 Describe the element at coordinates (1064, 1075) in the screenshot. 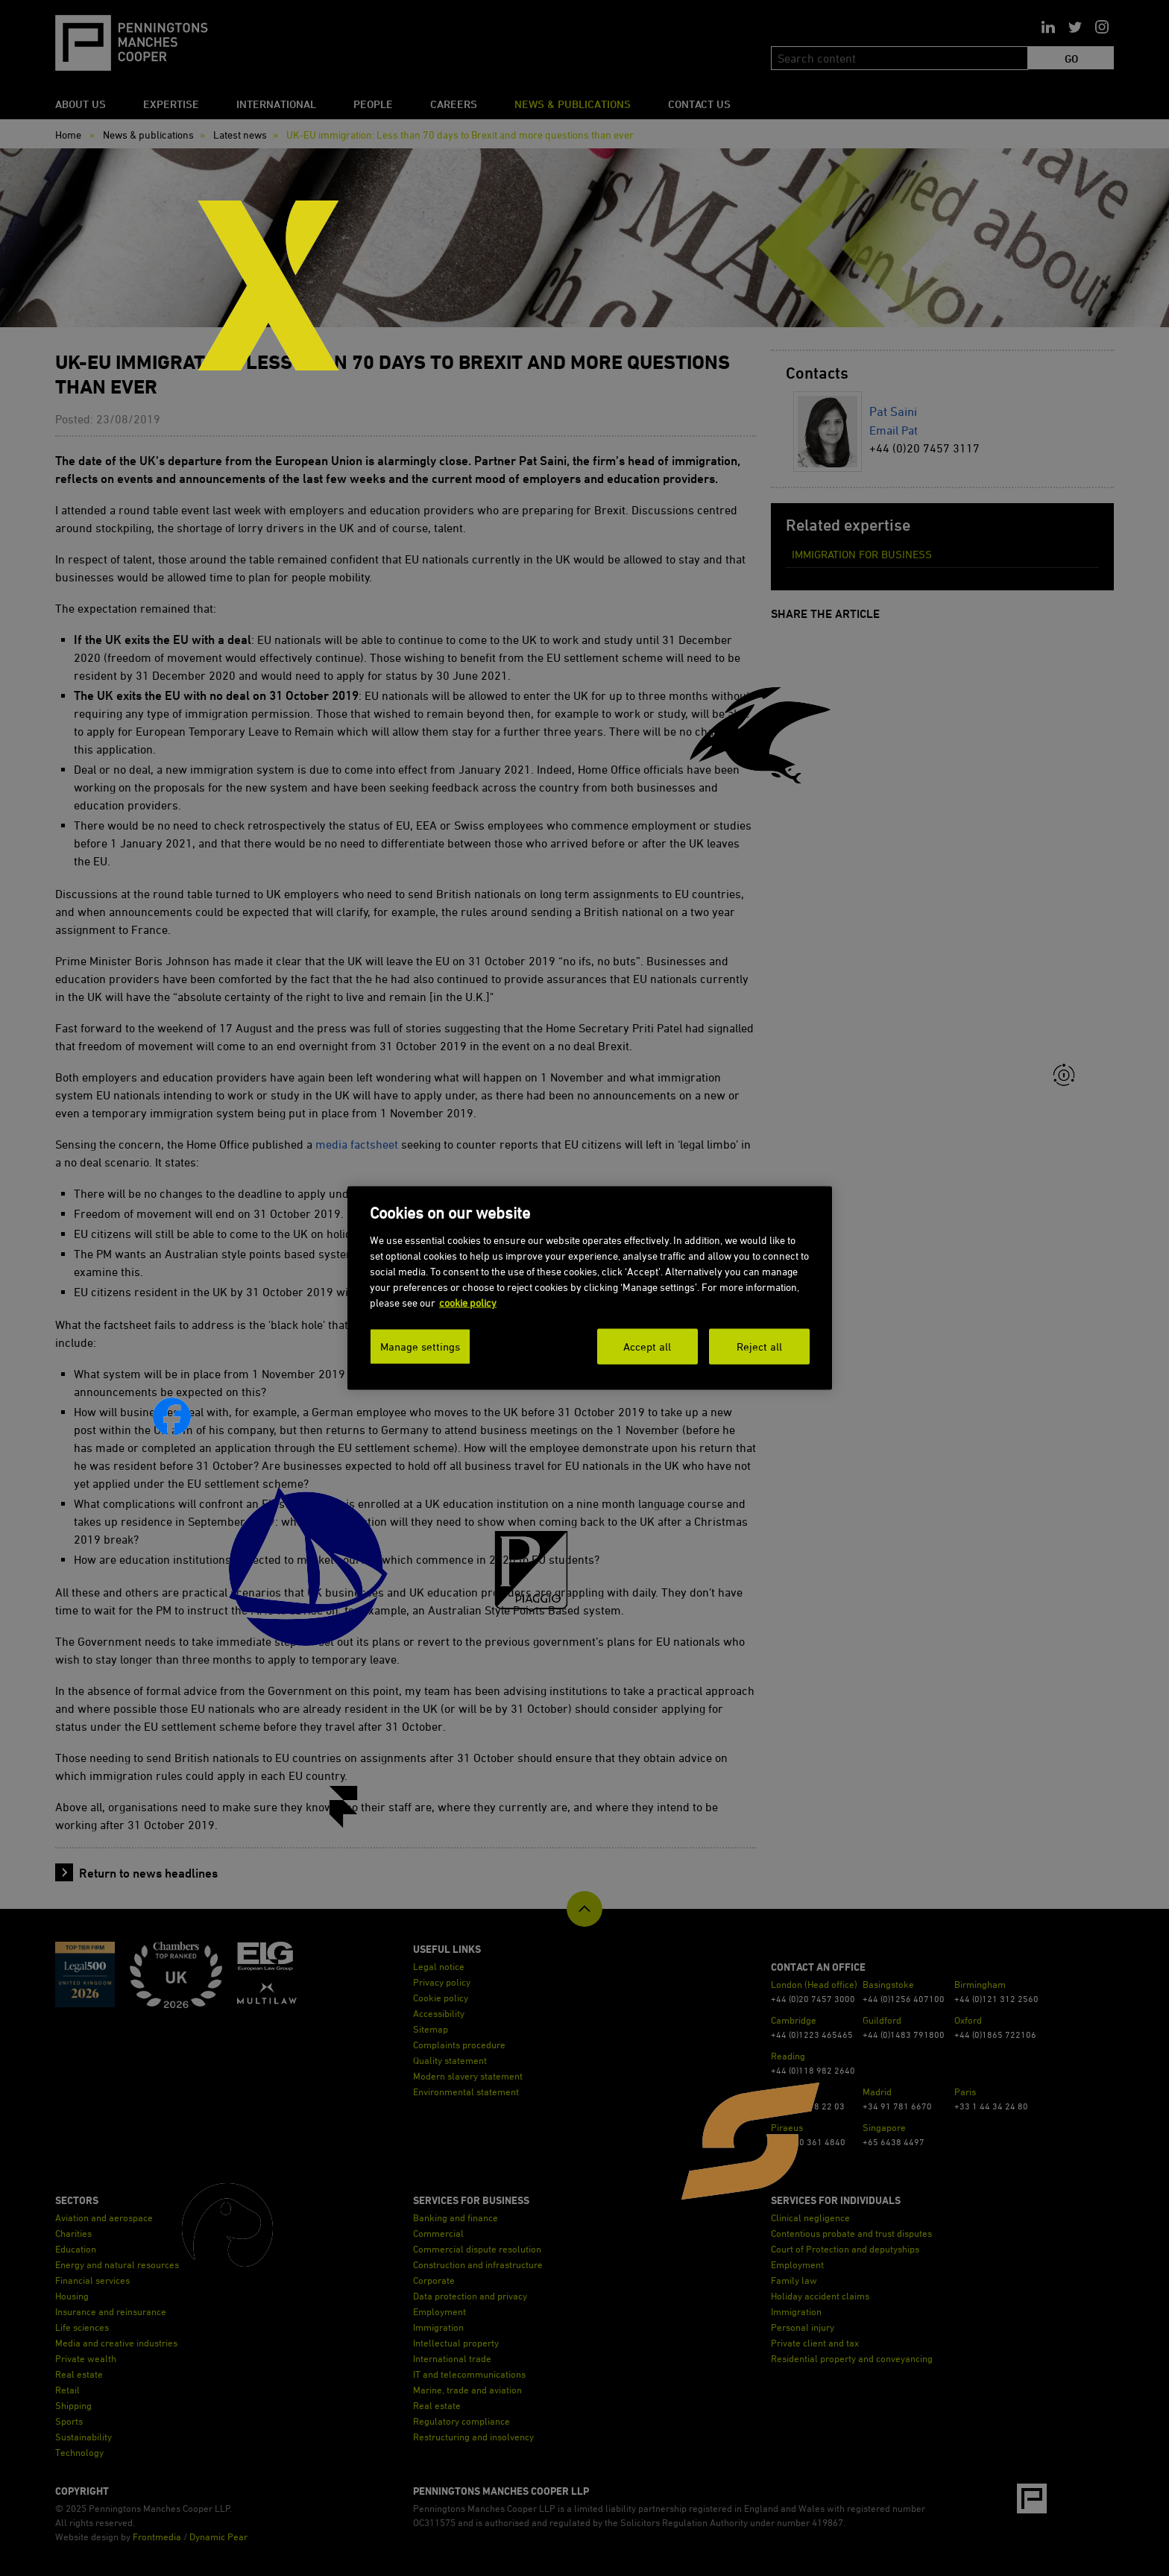

I see `fusionauth identity and authentication service logo` at that location.